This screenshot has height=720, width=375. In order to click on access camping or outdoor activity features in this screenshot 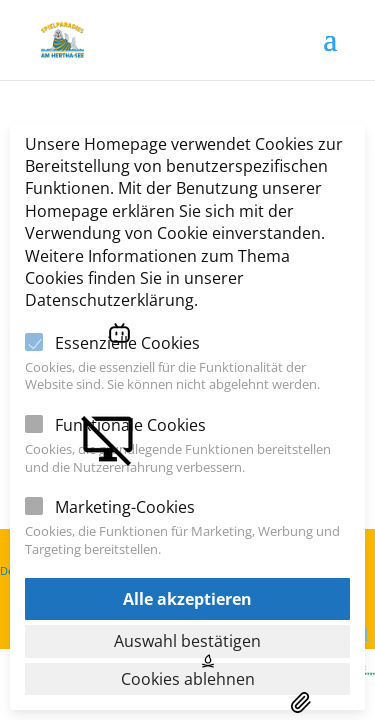, I will do `click(208, 661)`.